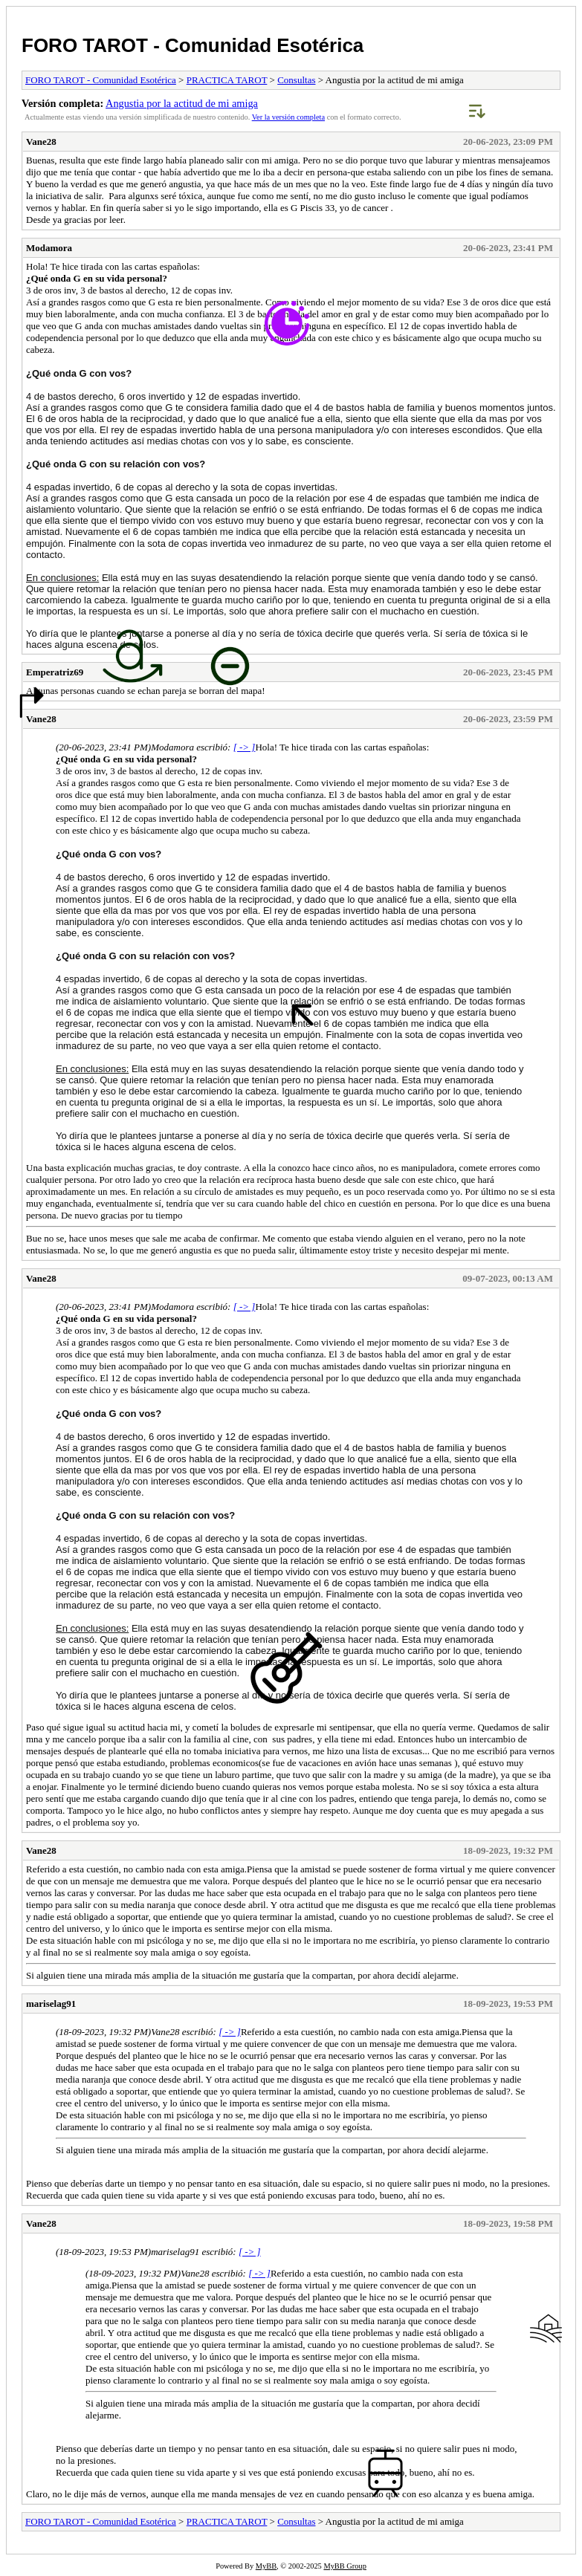 This screenshot has height=2576, width=582. Describe the element at coordinates (29, 702) in the screenshot. I see `forward or share content` at that location.